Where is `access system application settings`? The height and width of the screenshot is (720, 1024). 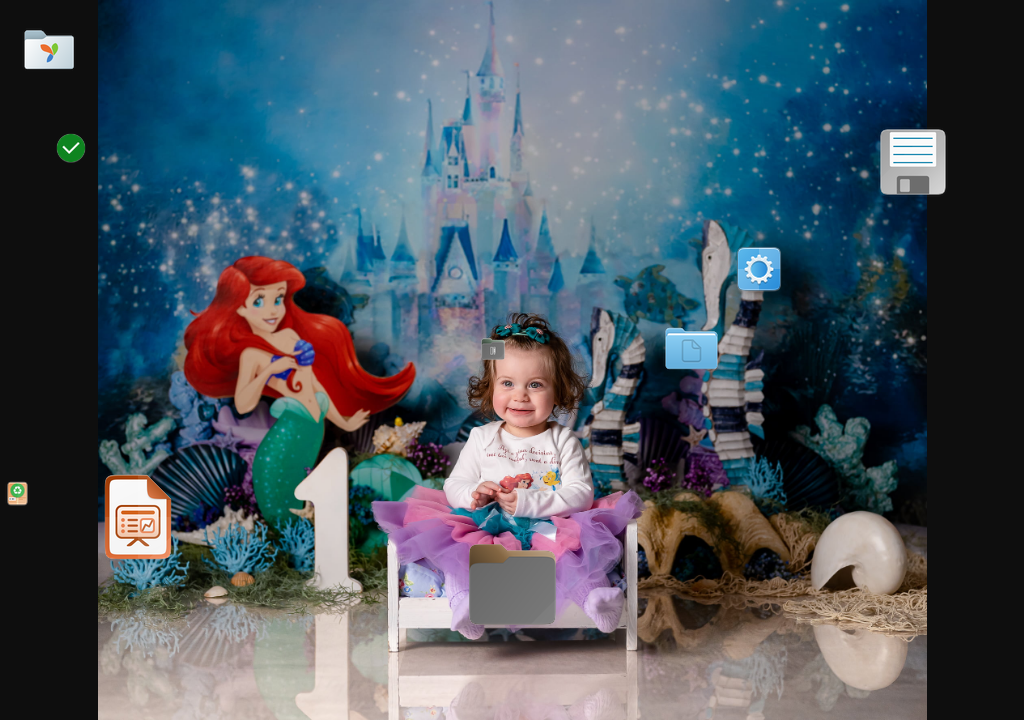
access system application settings is located at coordinates (759, 269).